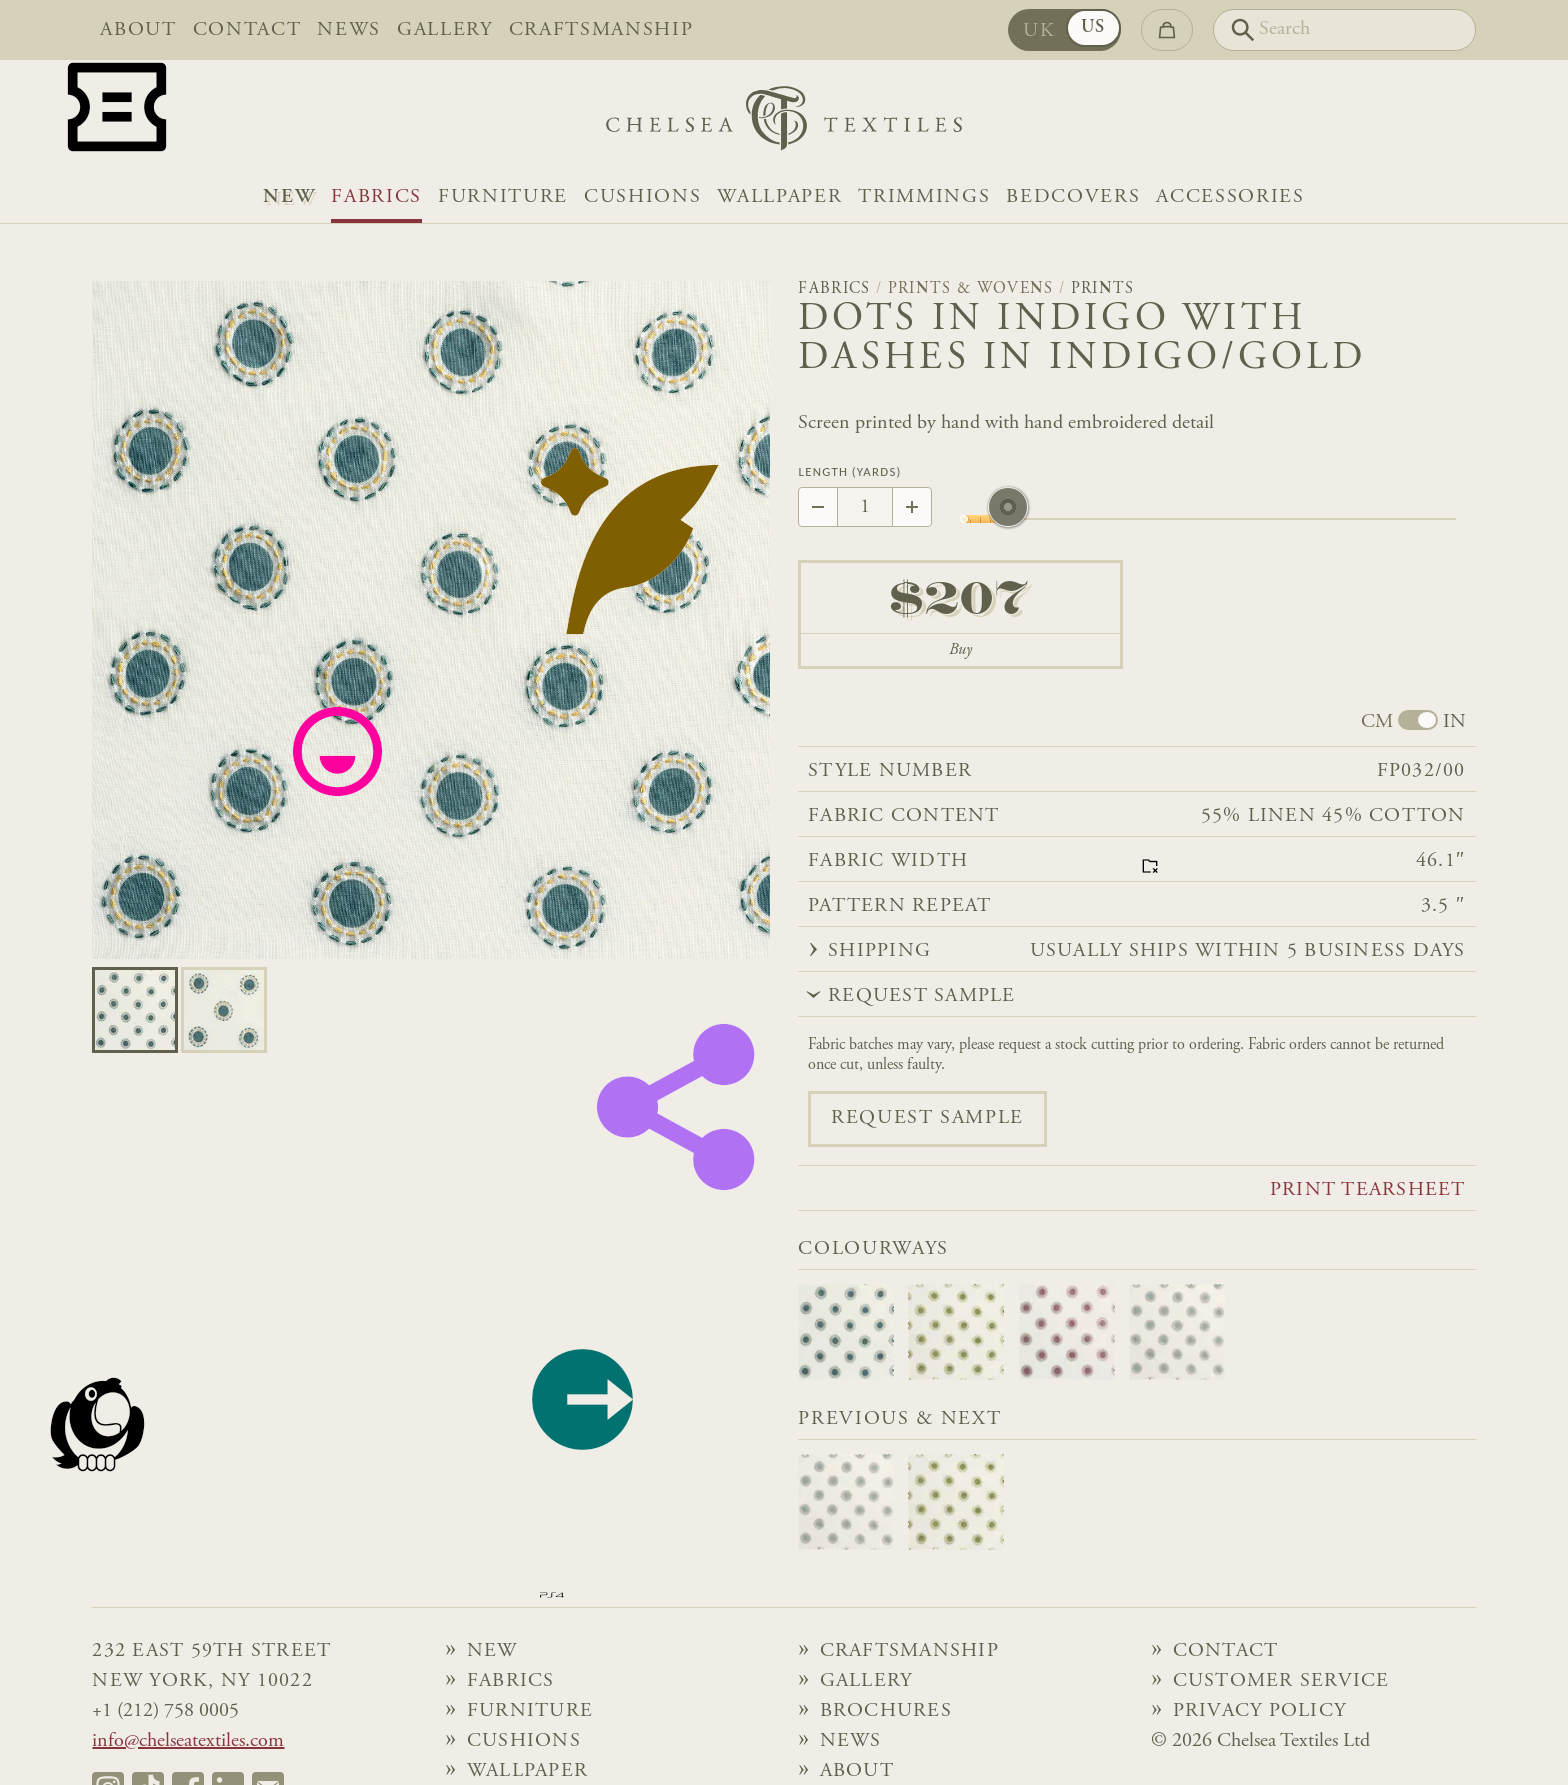 The width and height of the screenshot is (1568, 1785). Describe the element at coordinates (117, 107) in the screenshot. I see `view available coupons or discounts` at that location.